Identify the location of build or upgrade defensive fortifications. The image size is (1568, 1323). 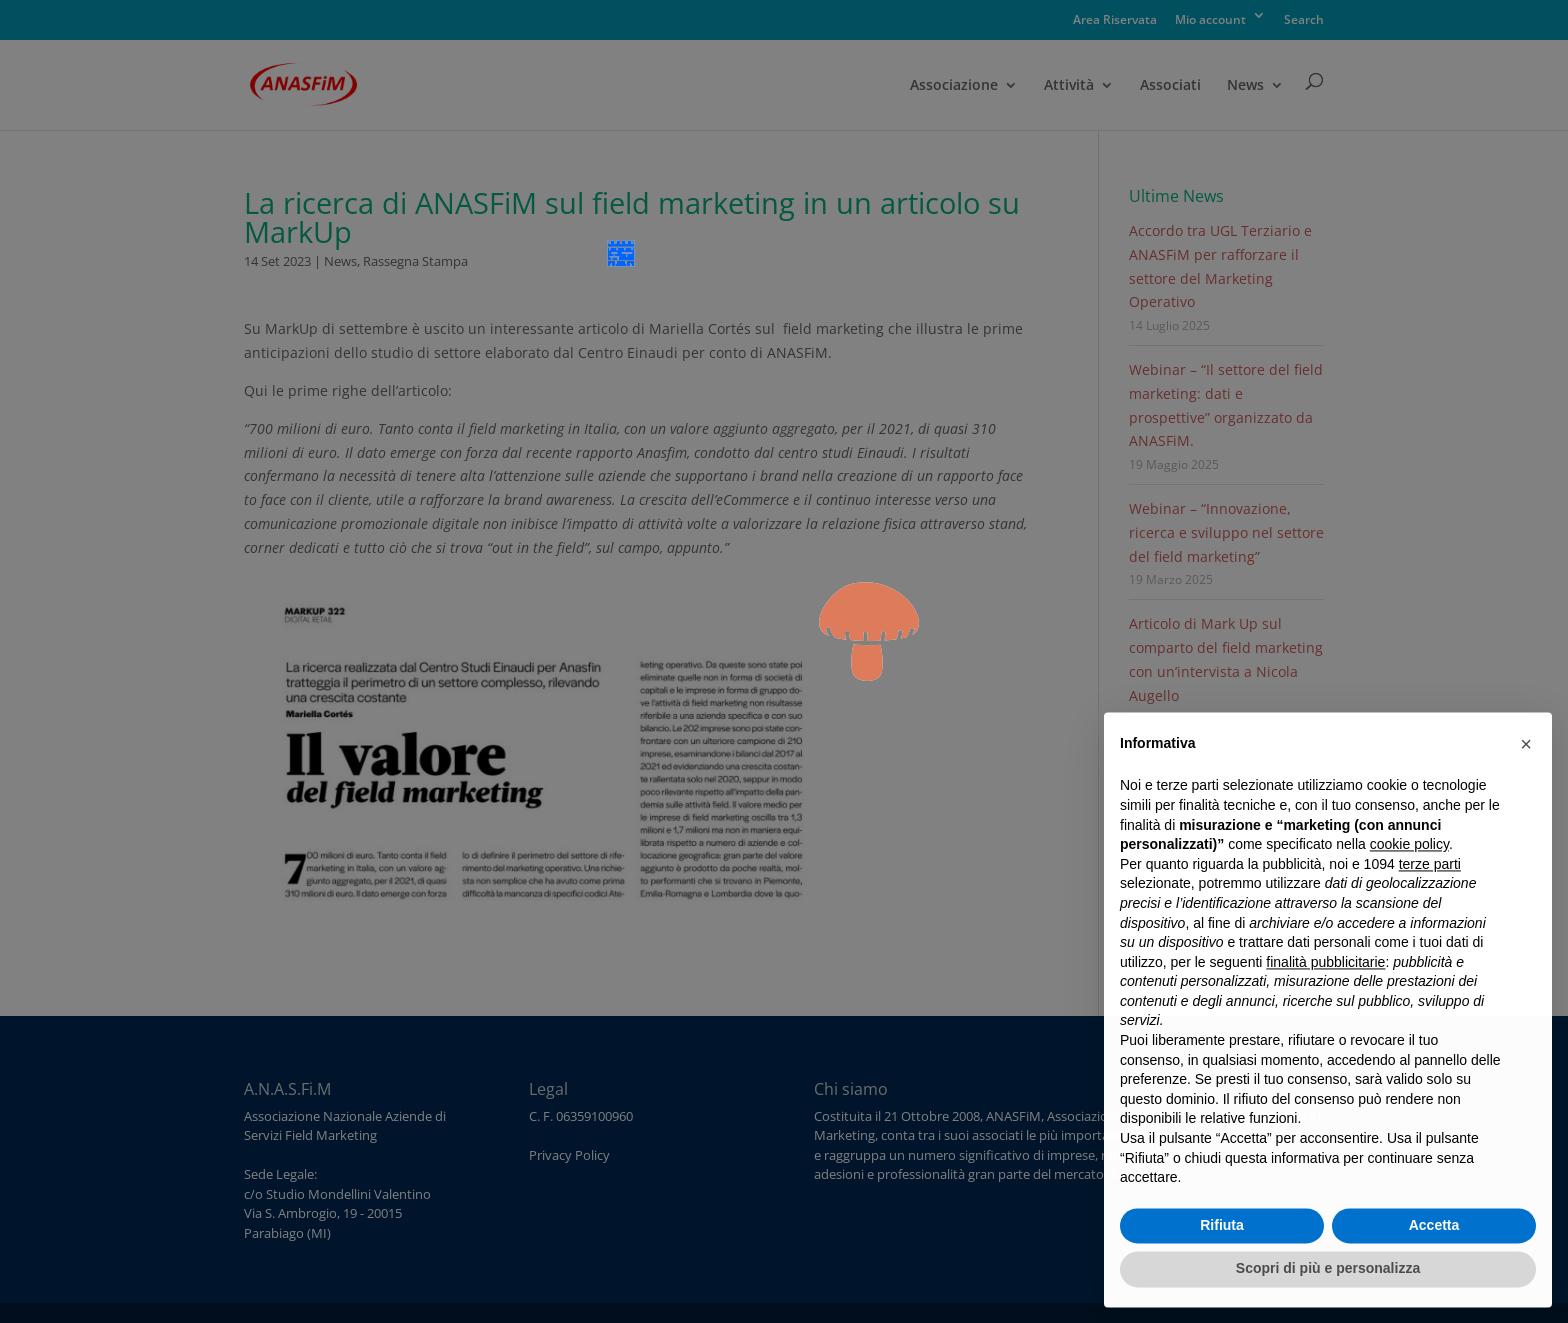
(621, 253).